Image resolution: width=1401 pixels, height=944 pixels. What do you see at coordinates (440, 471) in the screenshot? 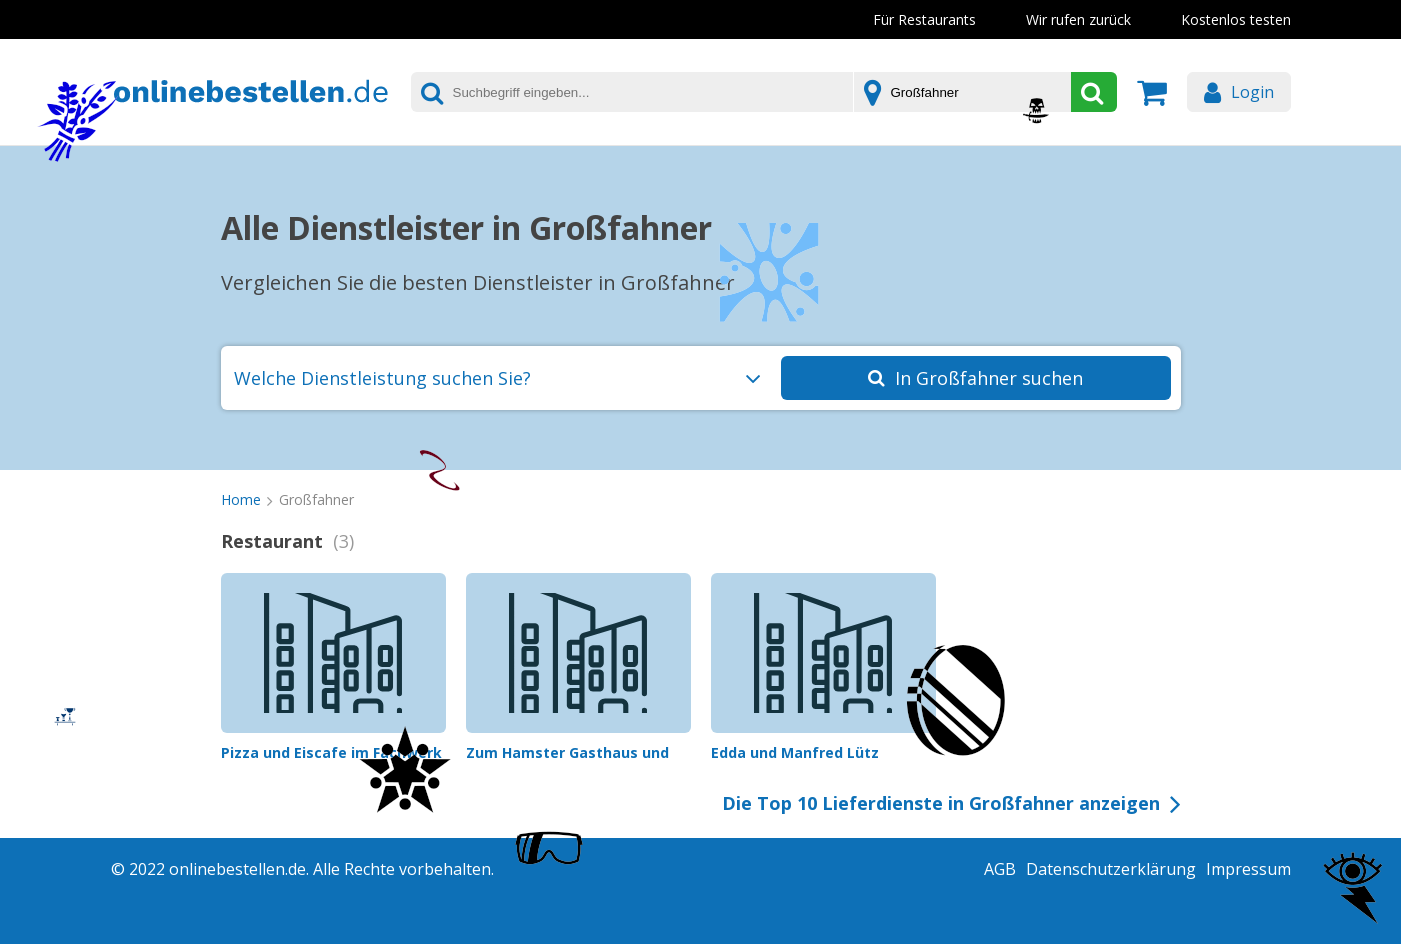
I see `indicates whip weapon or item in game inventory` at bounding box center [440, 471].